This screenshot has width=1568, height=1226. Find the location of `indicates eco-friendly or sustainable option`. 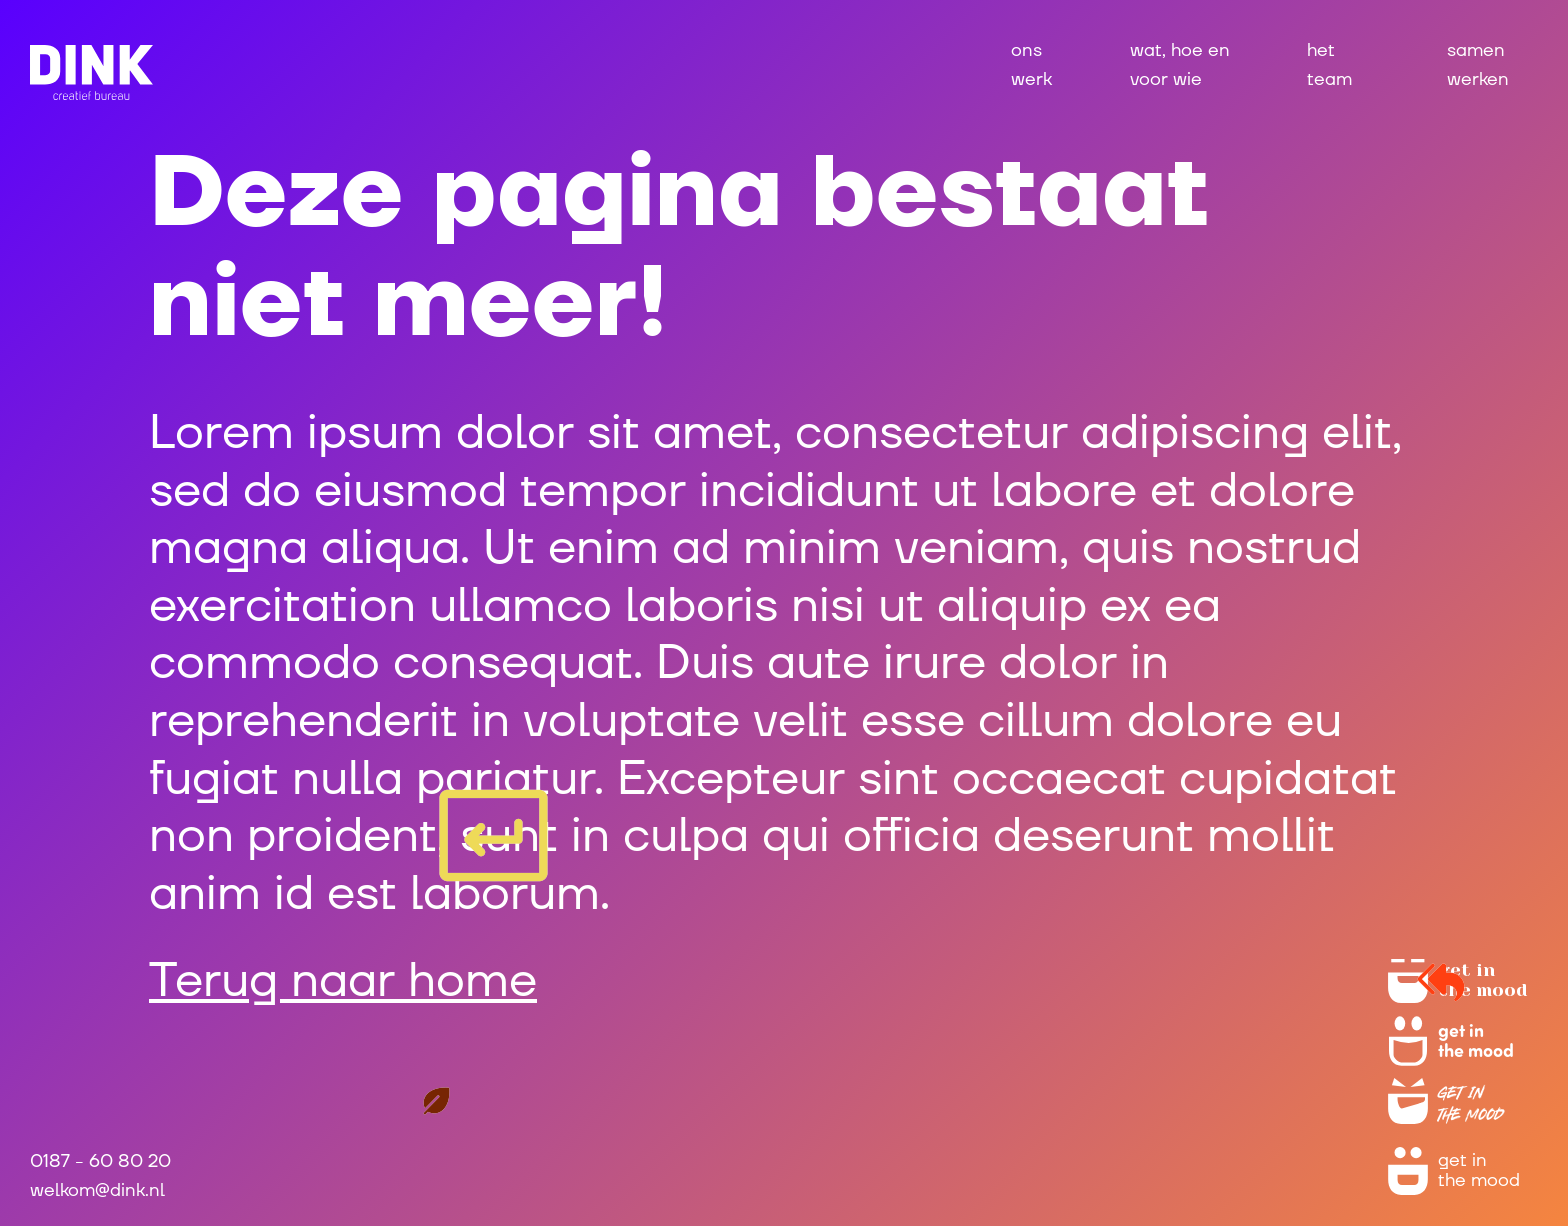

indicates eco-friendly or sustainable option is located at coordinates (436, 1101).